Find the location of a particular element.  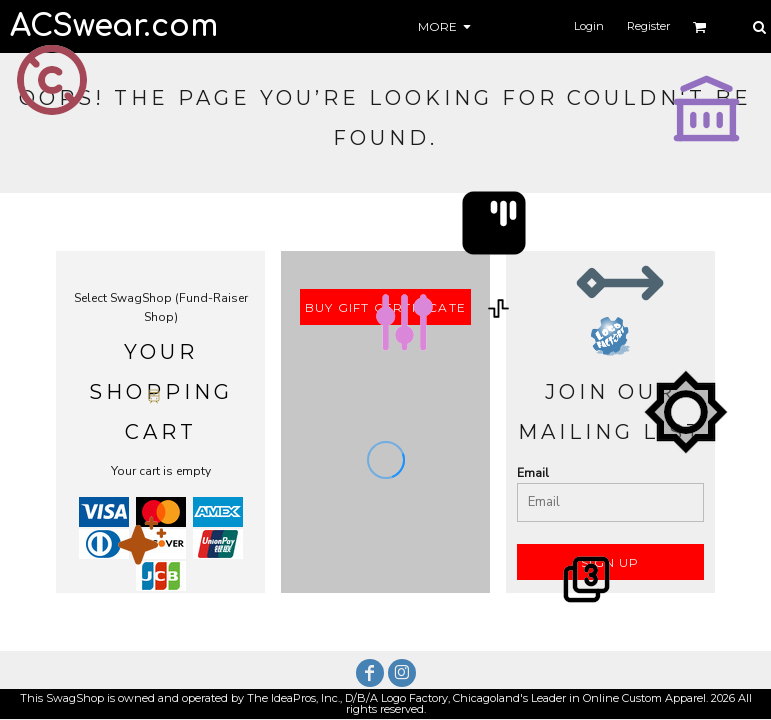

align content to top-right corner is located at coordinates (494, 223).